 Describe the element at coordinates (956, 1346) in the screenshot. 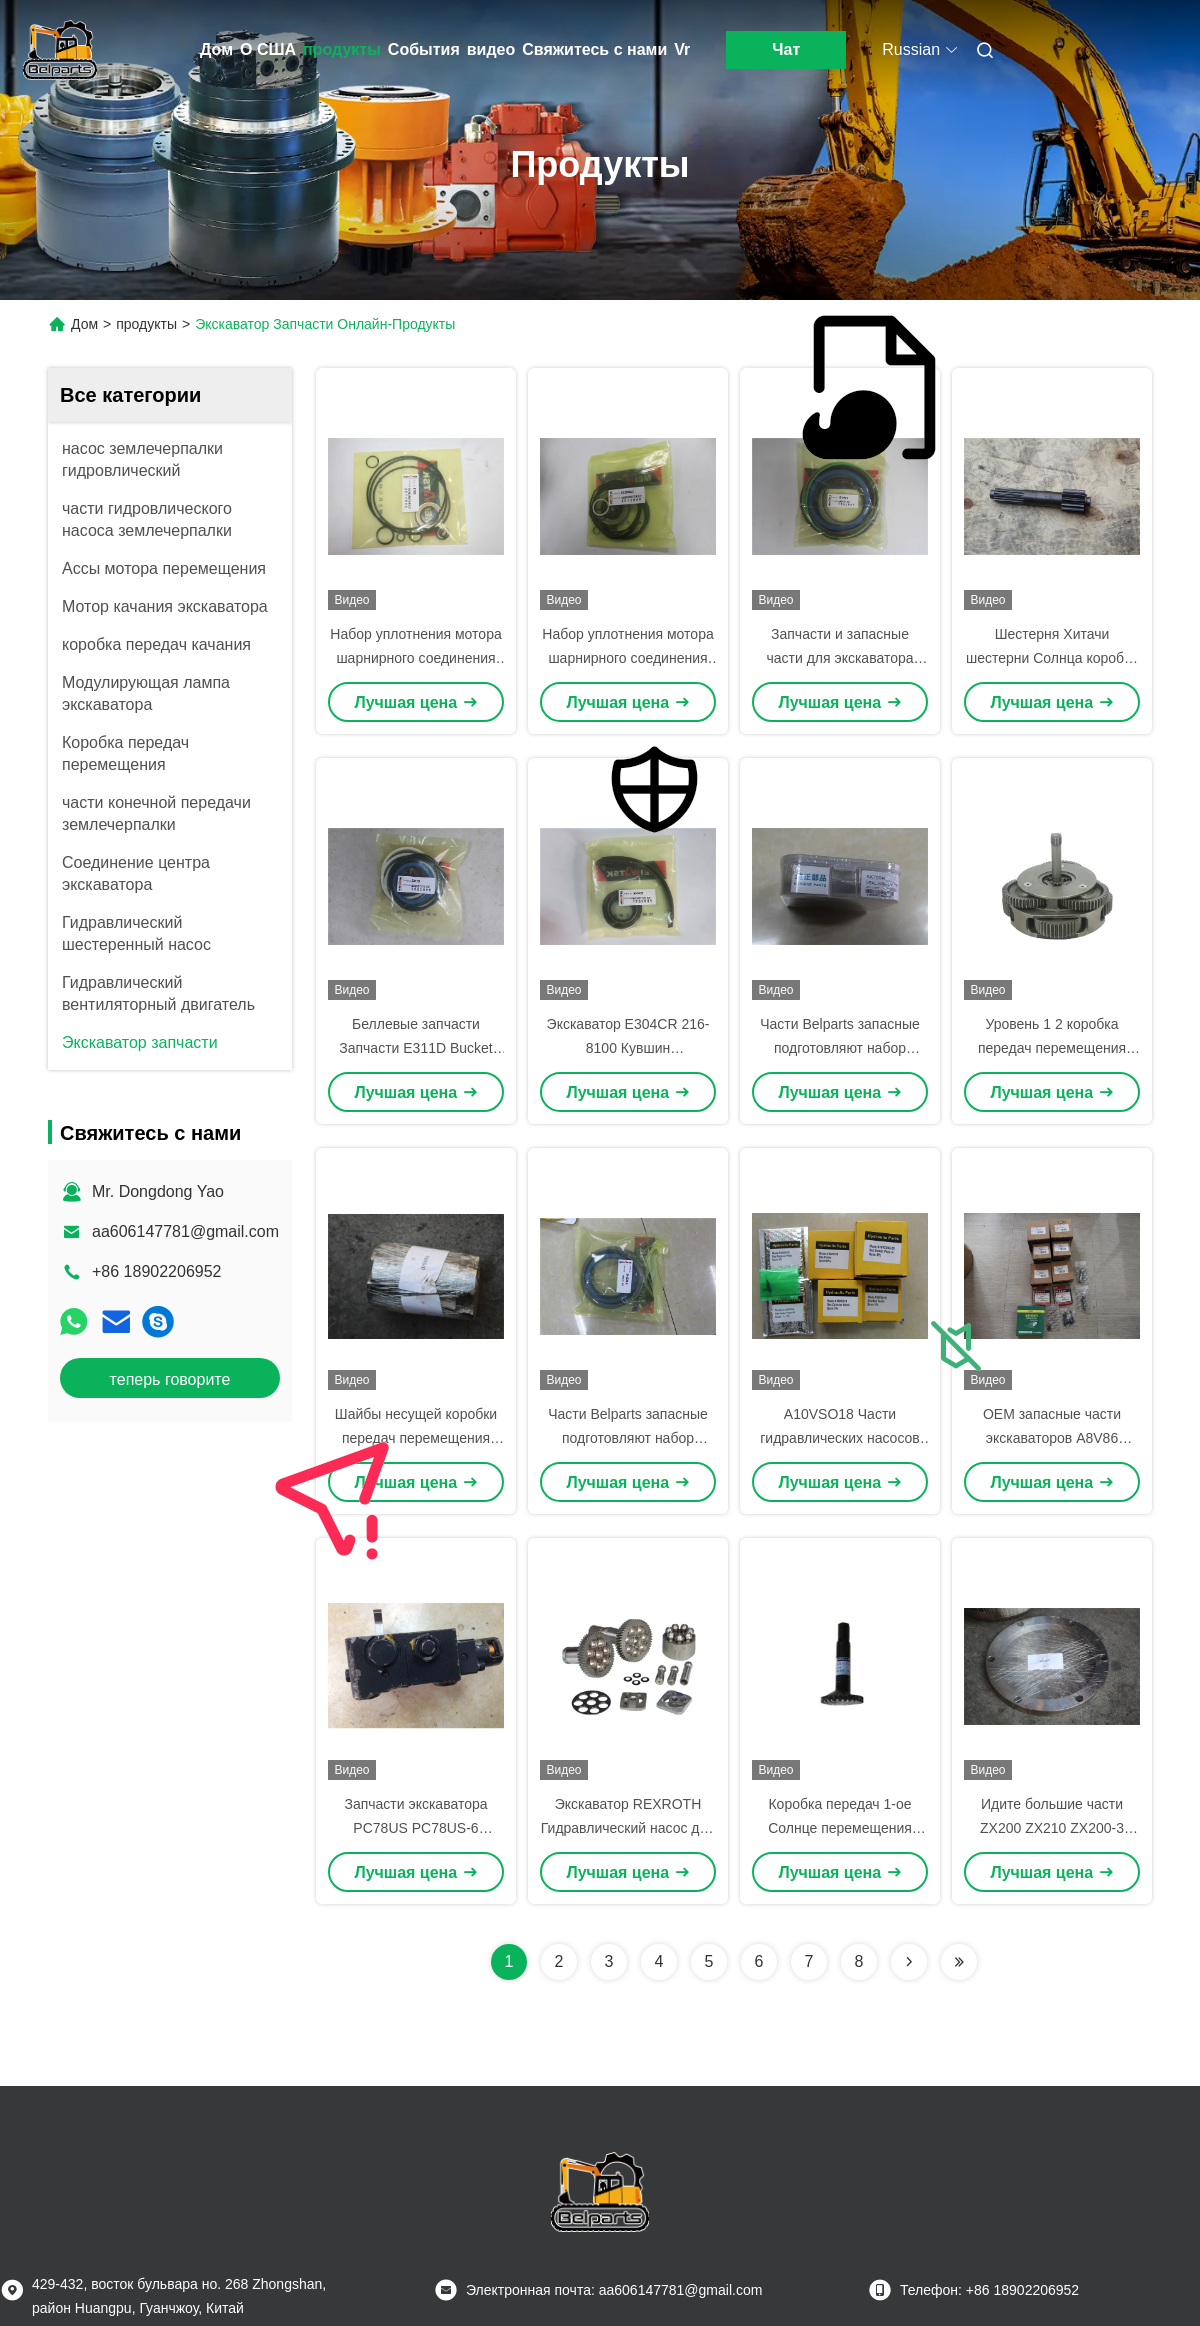

I see `disable badge notifications` at that location.